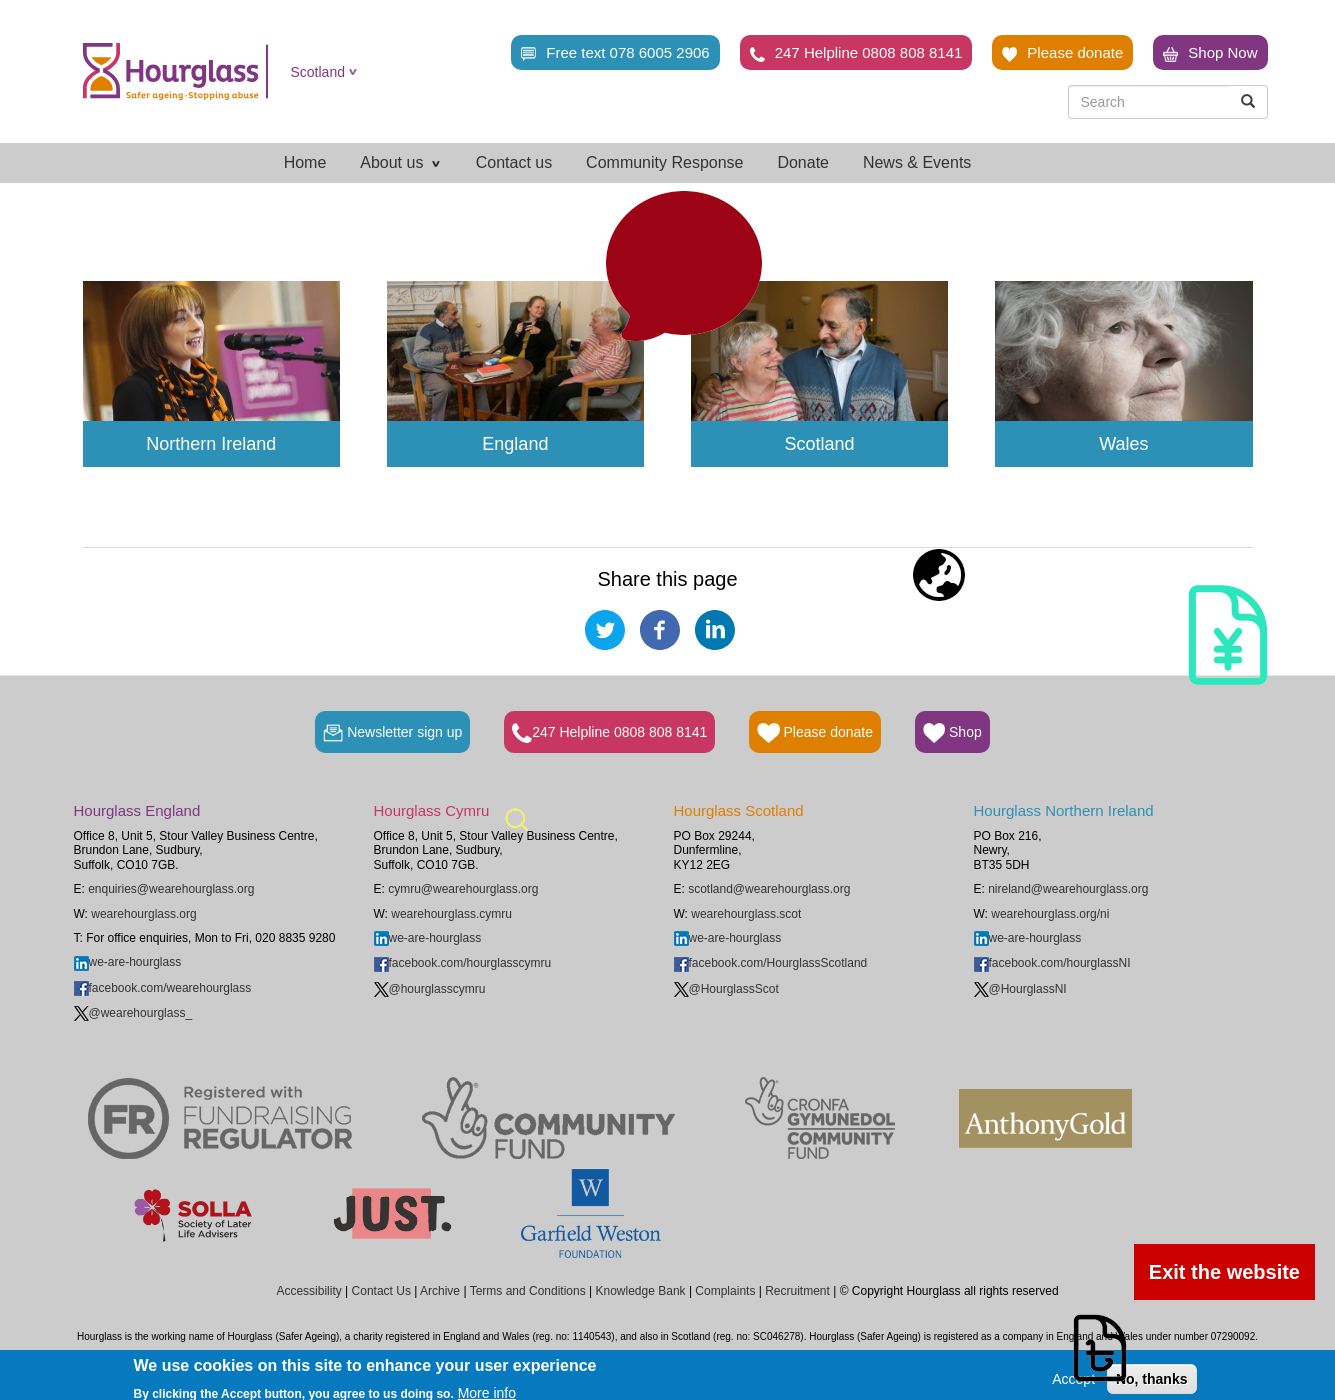 This screenshot has height=1400, width=1335. I want to click on view asia-australia region settings, so click(939, 575).